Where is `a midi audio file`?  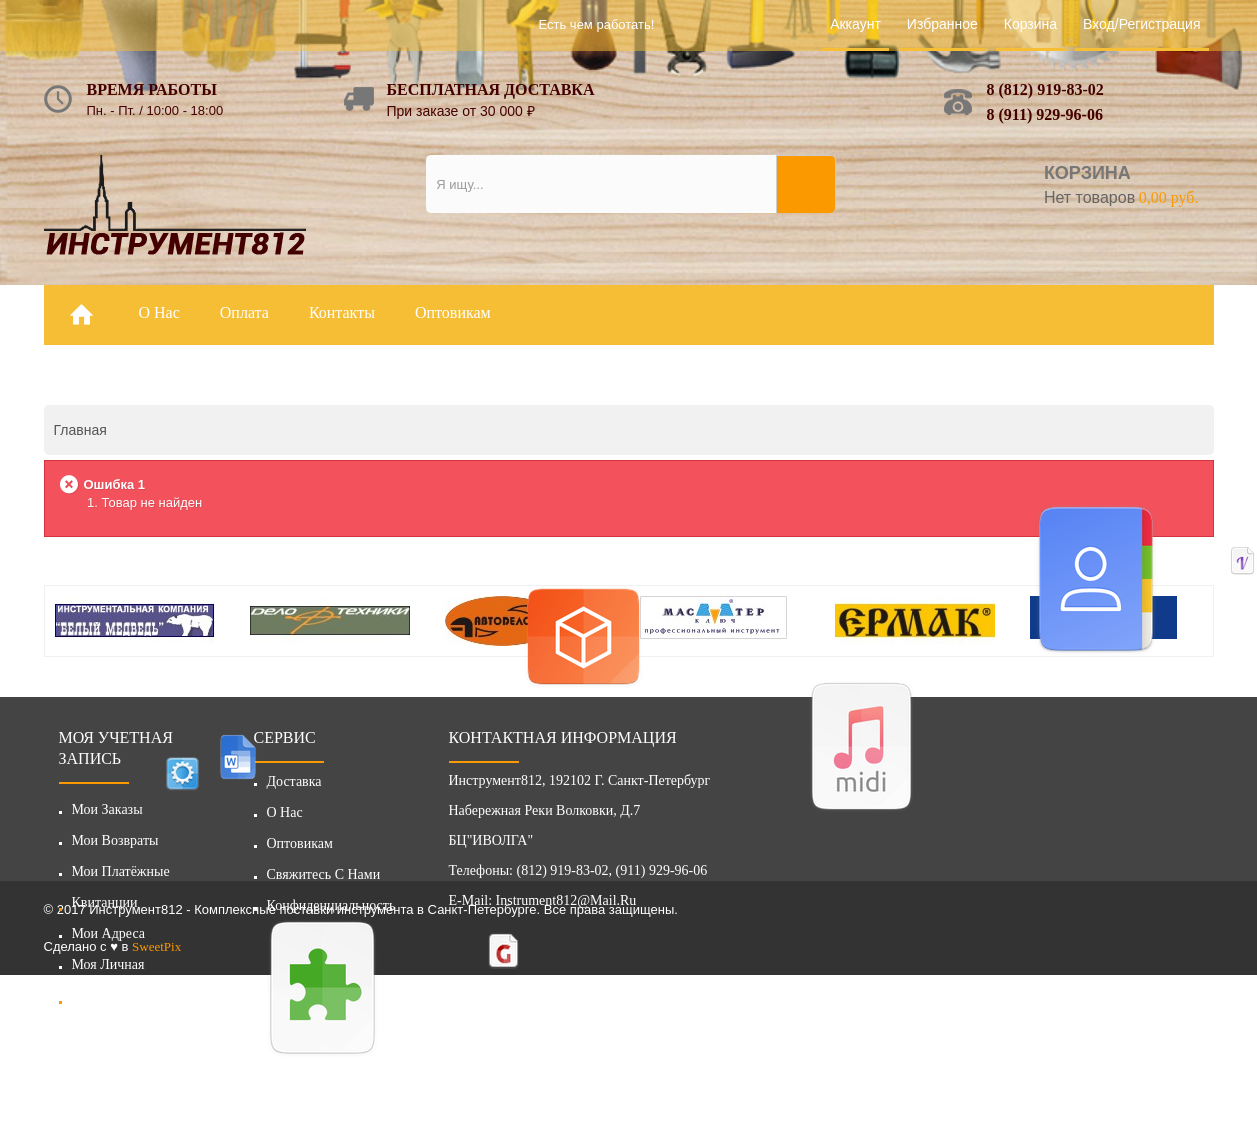
a midi audio file is located at coordinates (861, 746).